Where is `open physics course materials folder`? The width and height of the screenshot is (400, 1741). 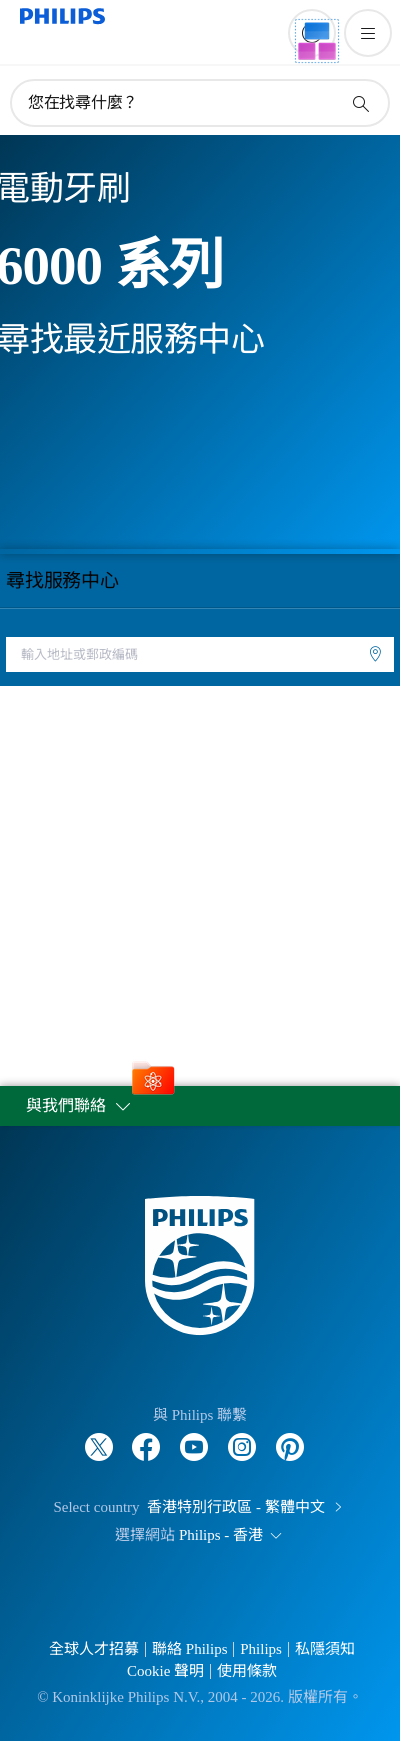
open physics course materials folder is located at coordinates (153, 1079).